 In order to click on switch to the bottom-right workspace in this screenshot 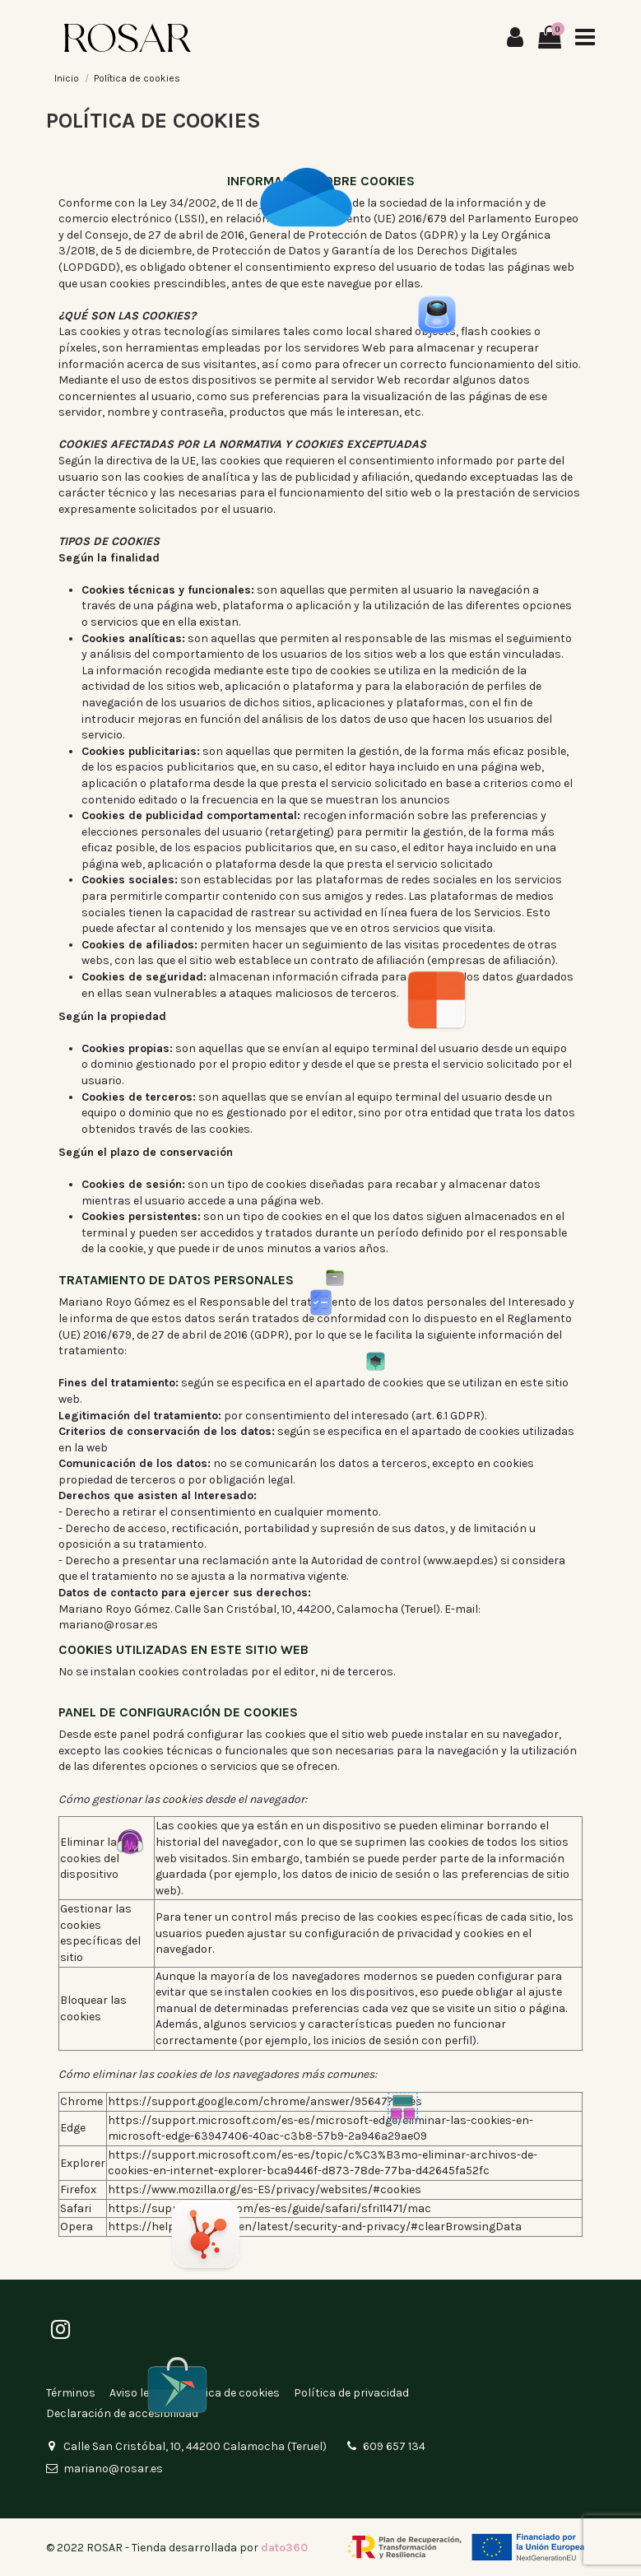, I will do `click(436, 999)`.